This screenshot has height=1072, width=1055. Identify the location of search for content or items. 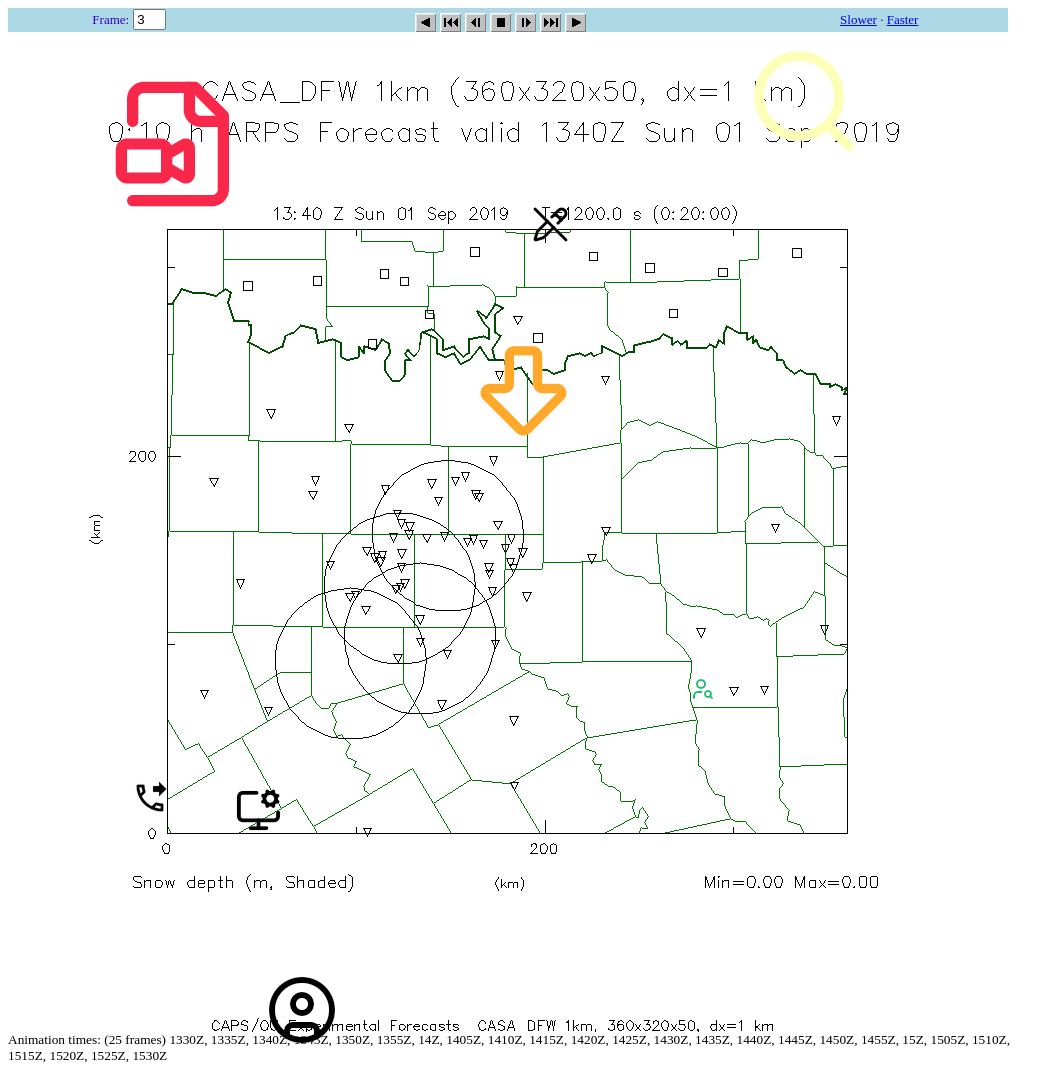
(804, 101).